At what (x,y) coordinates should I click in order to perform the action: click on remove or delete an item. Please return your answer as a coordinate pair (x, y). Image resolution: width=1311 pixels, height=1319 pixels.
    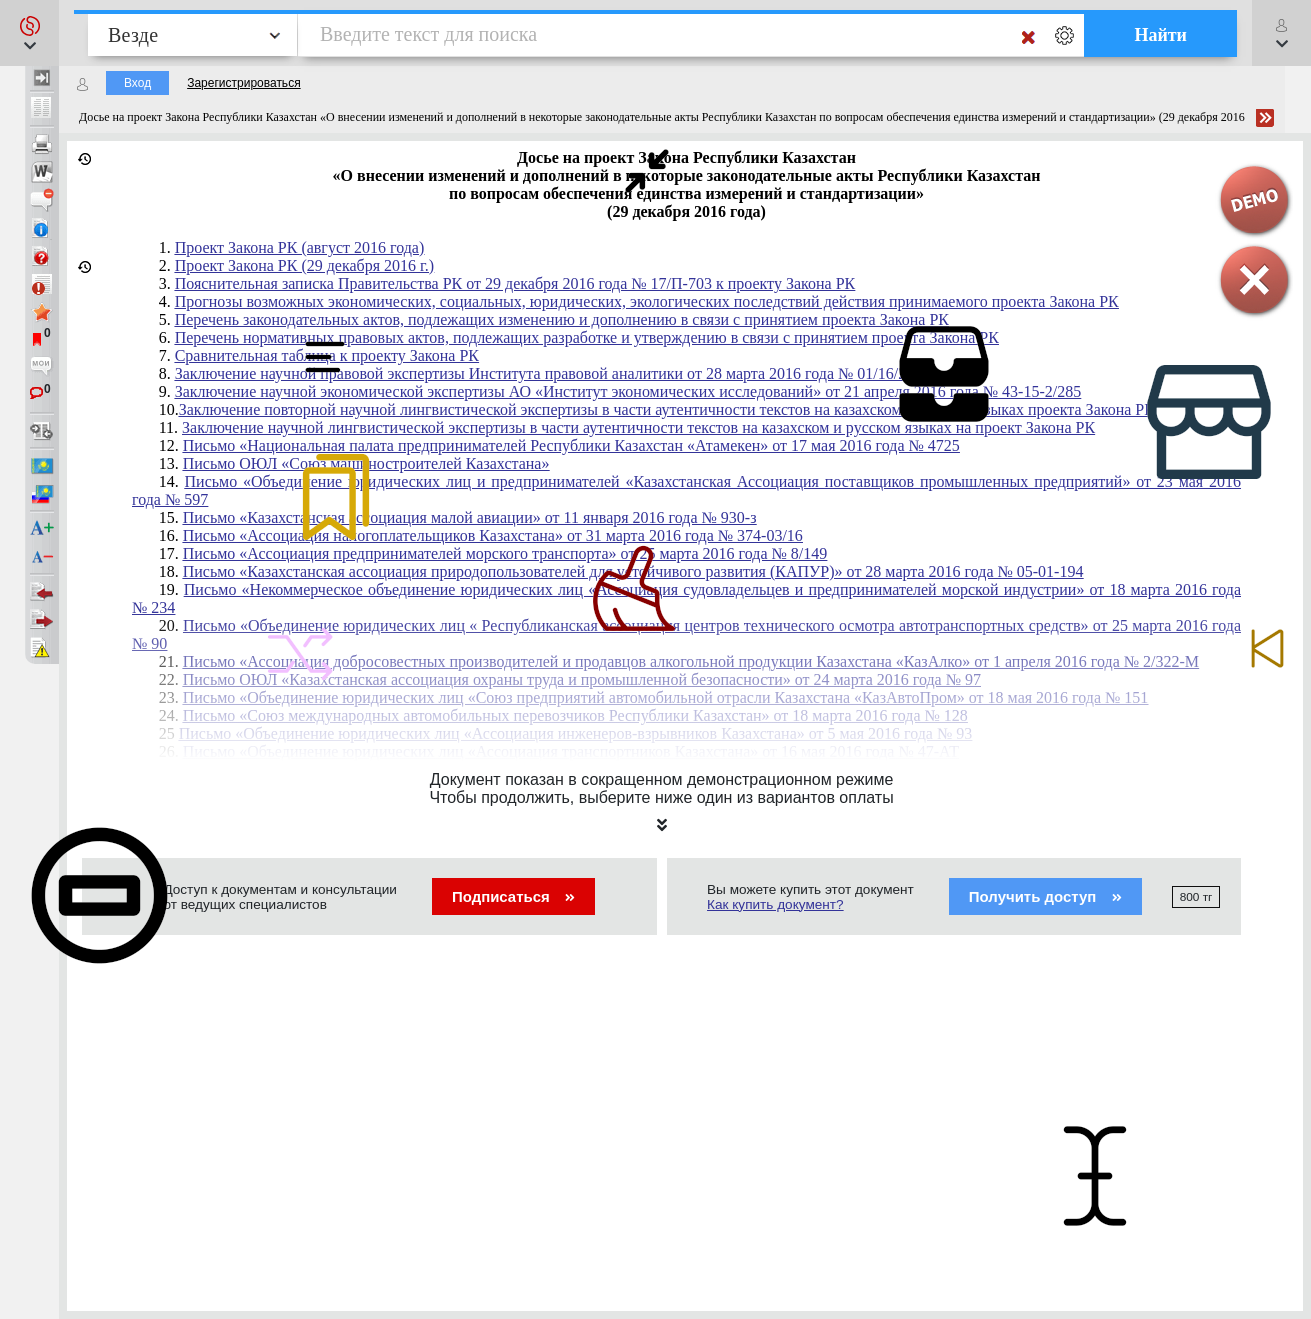
    Looking at the image, I should click on (99, 895).